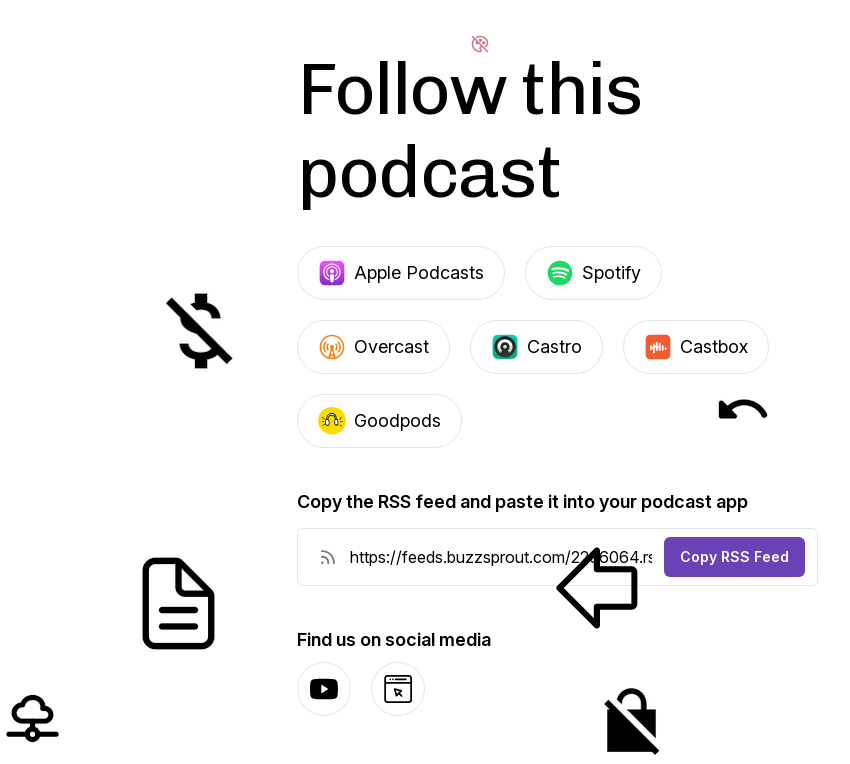 The height and width of the screenshot is (764, 850). Describe the element at coordinates (480, 44) in the screenshot. I see `disable color customization` at that location.